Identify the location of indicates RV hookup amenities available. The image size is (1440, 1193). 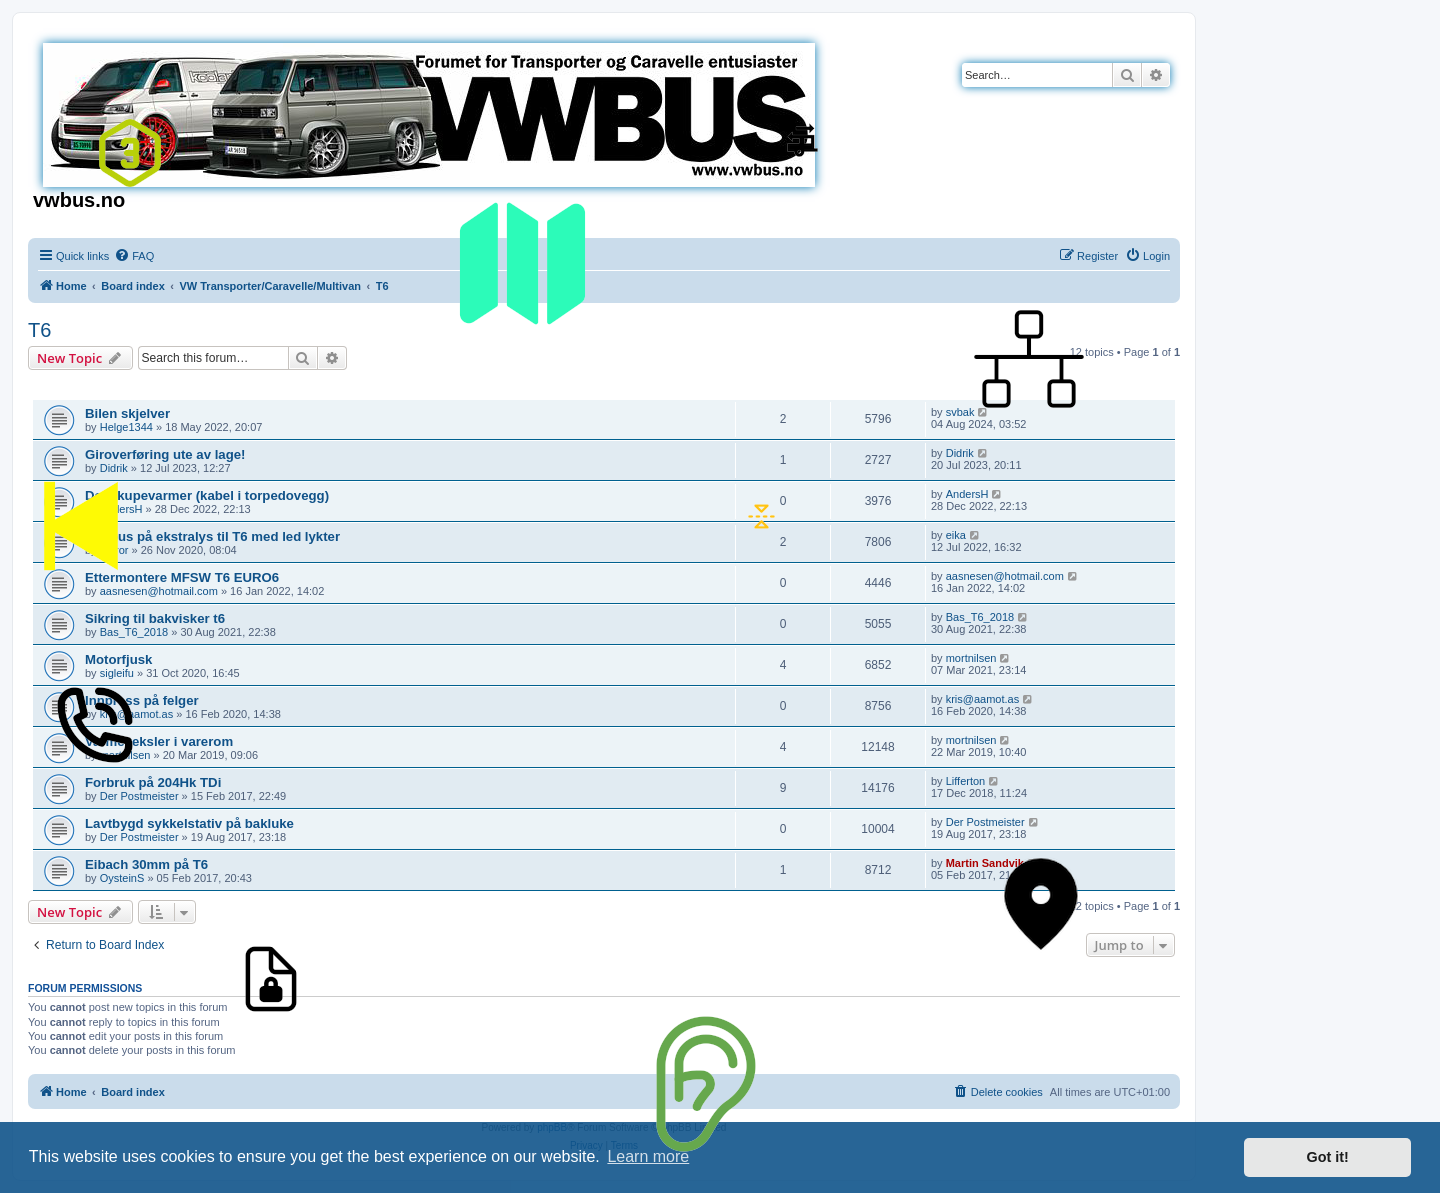
(801, 140).